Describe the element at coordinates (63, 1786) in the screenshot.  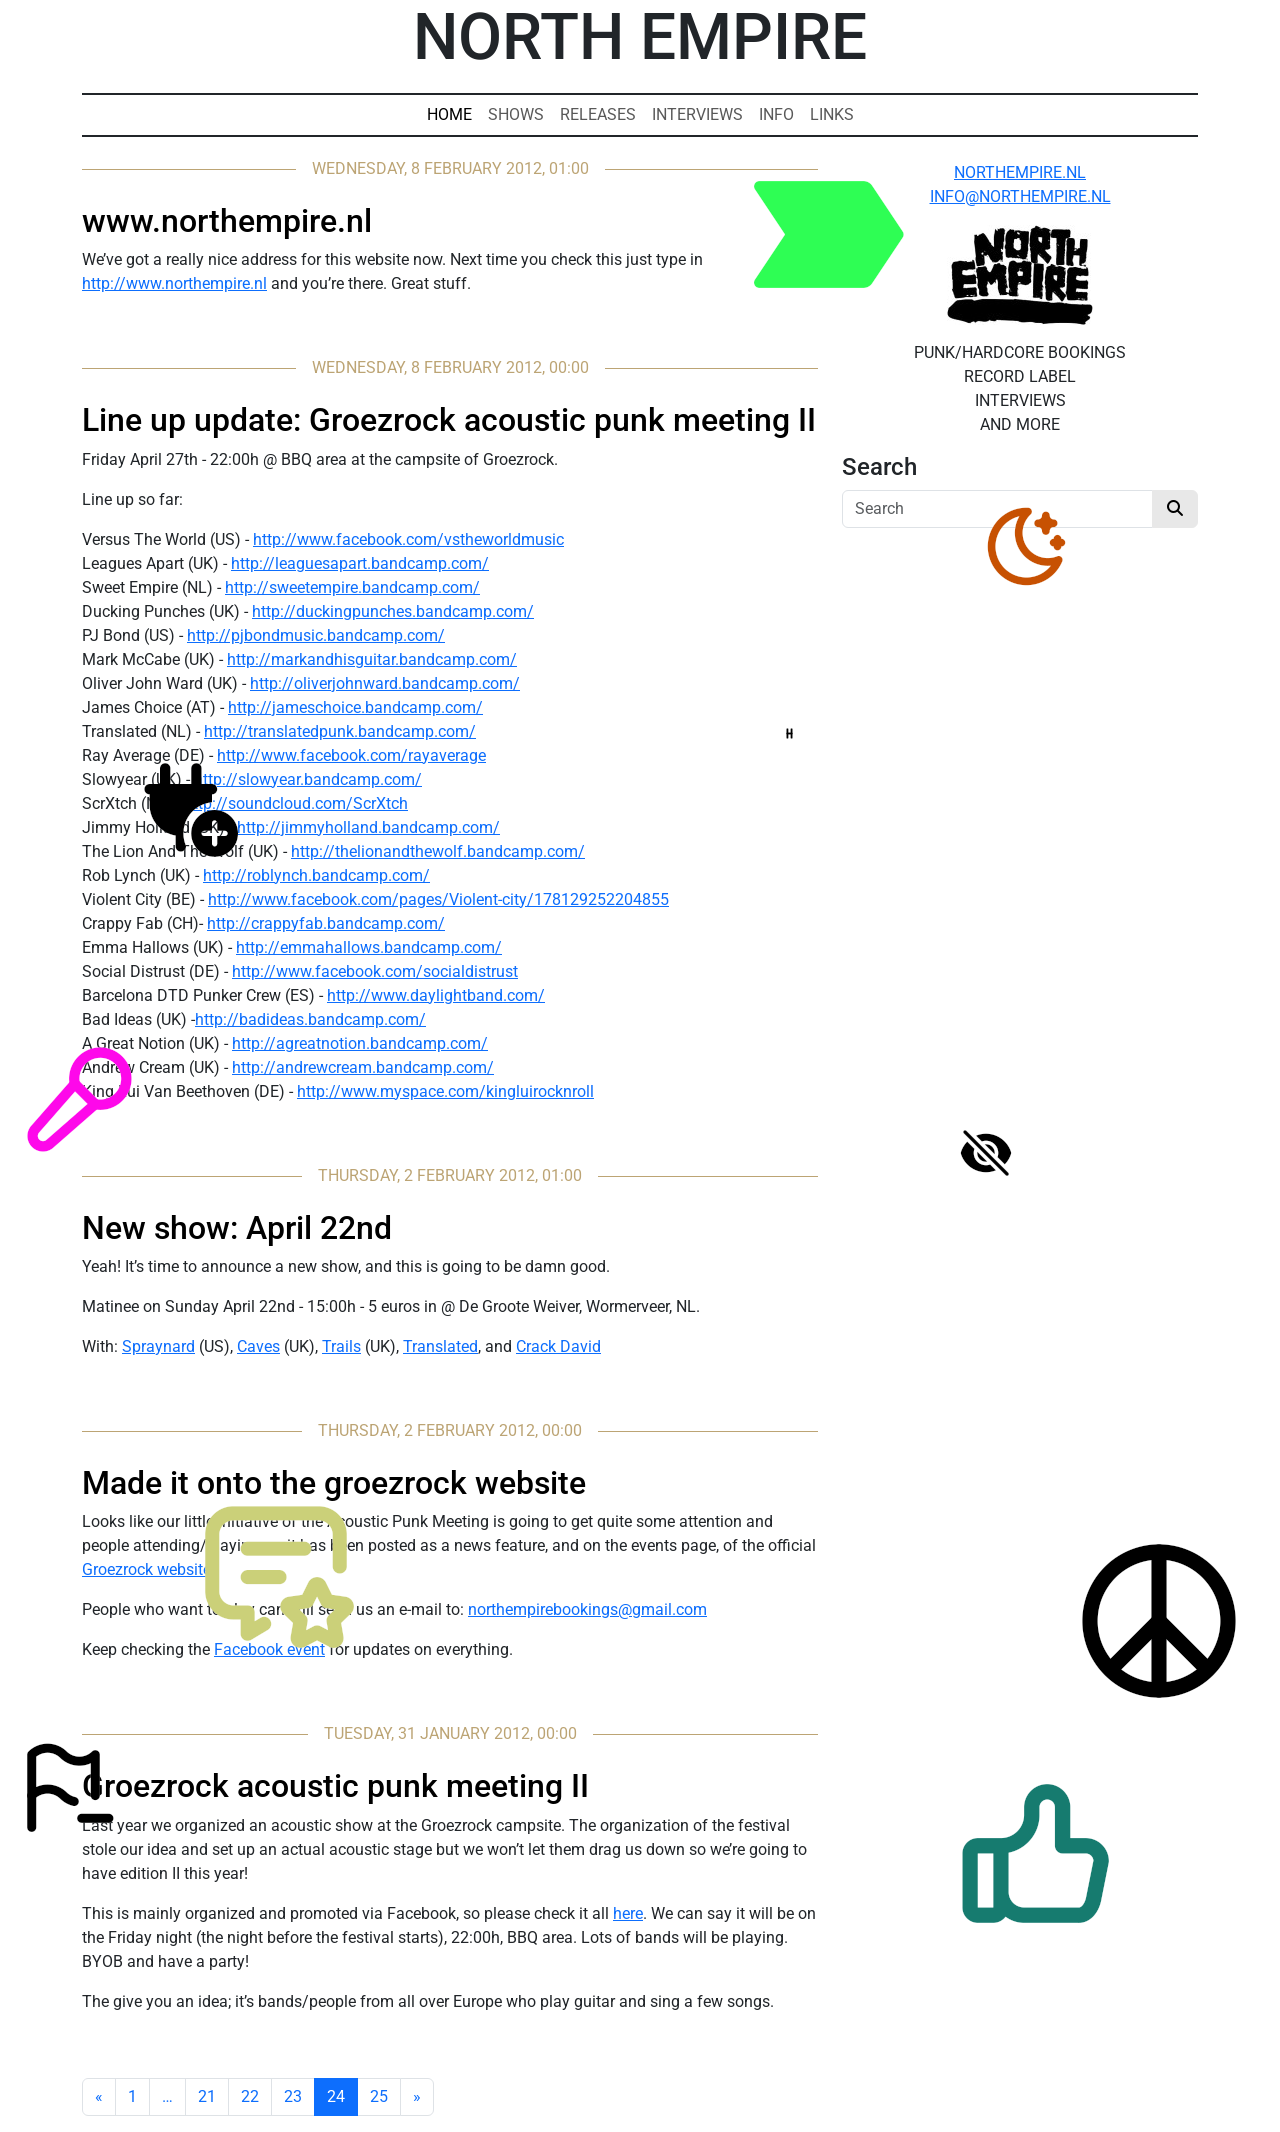
I see `remove a flag or marker` at that location.